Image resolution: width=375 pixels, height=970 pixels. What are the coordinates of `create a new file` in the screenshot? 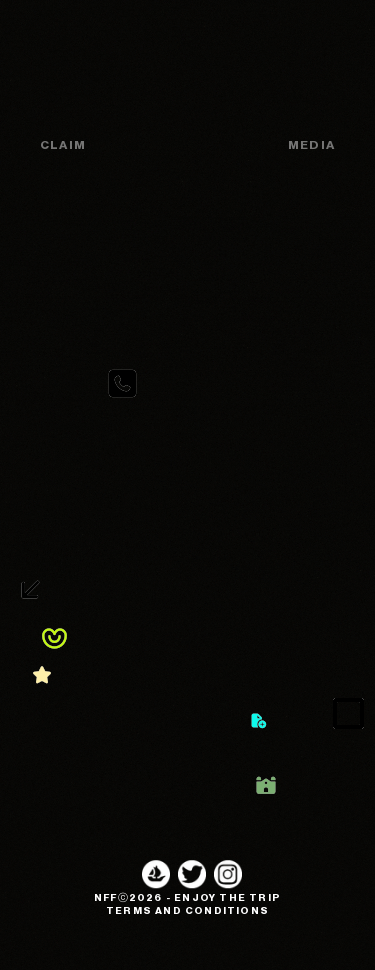 It's located at (258, 720).